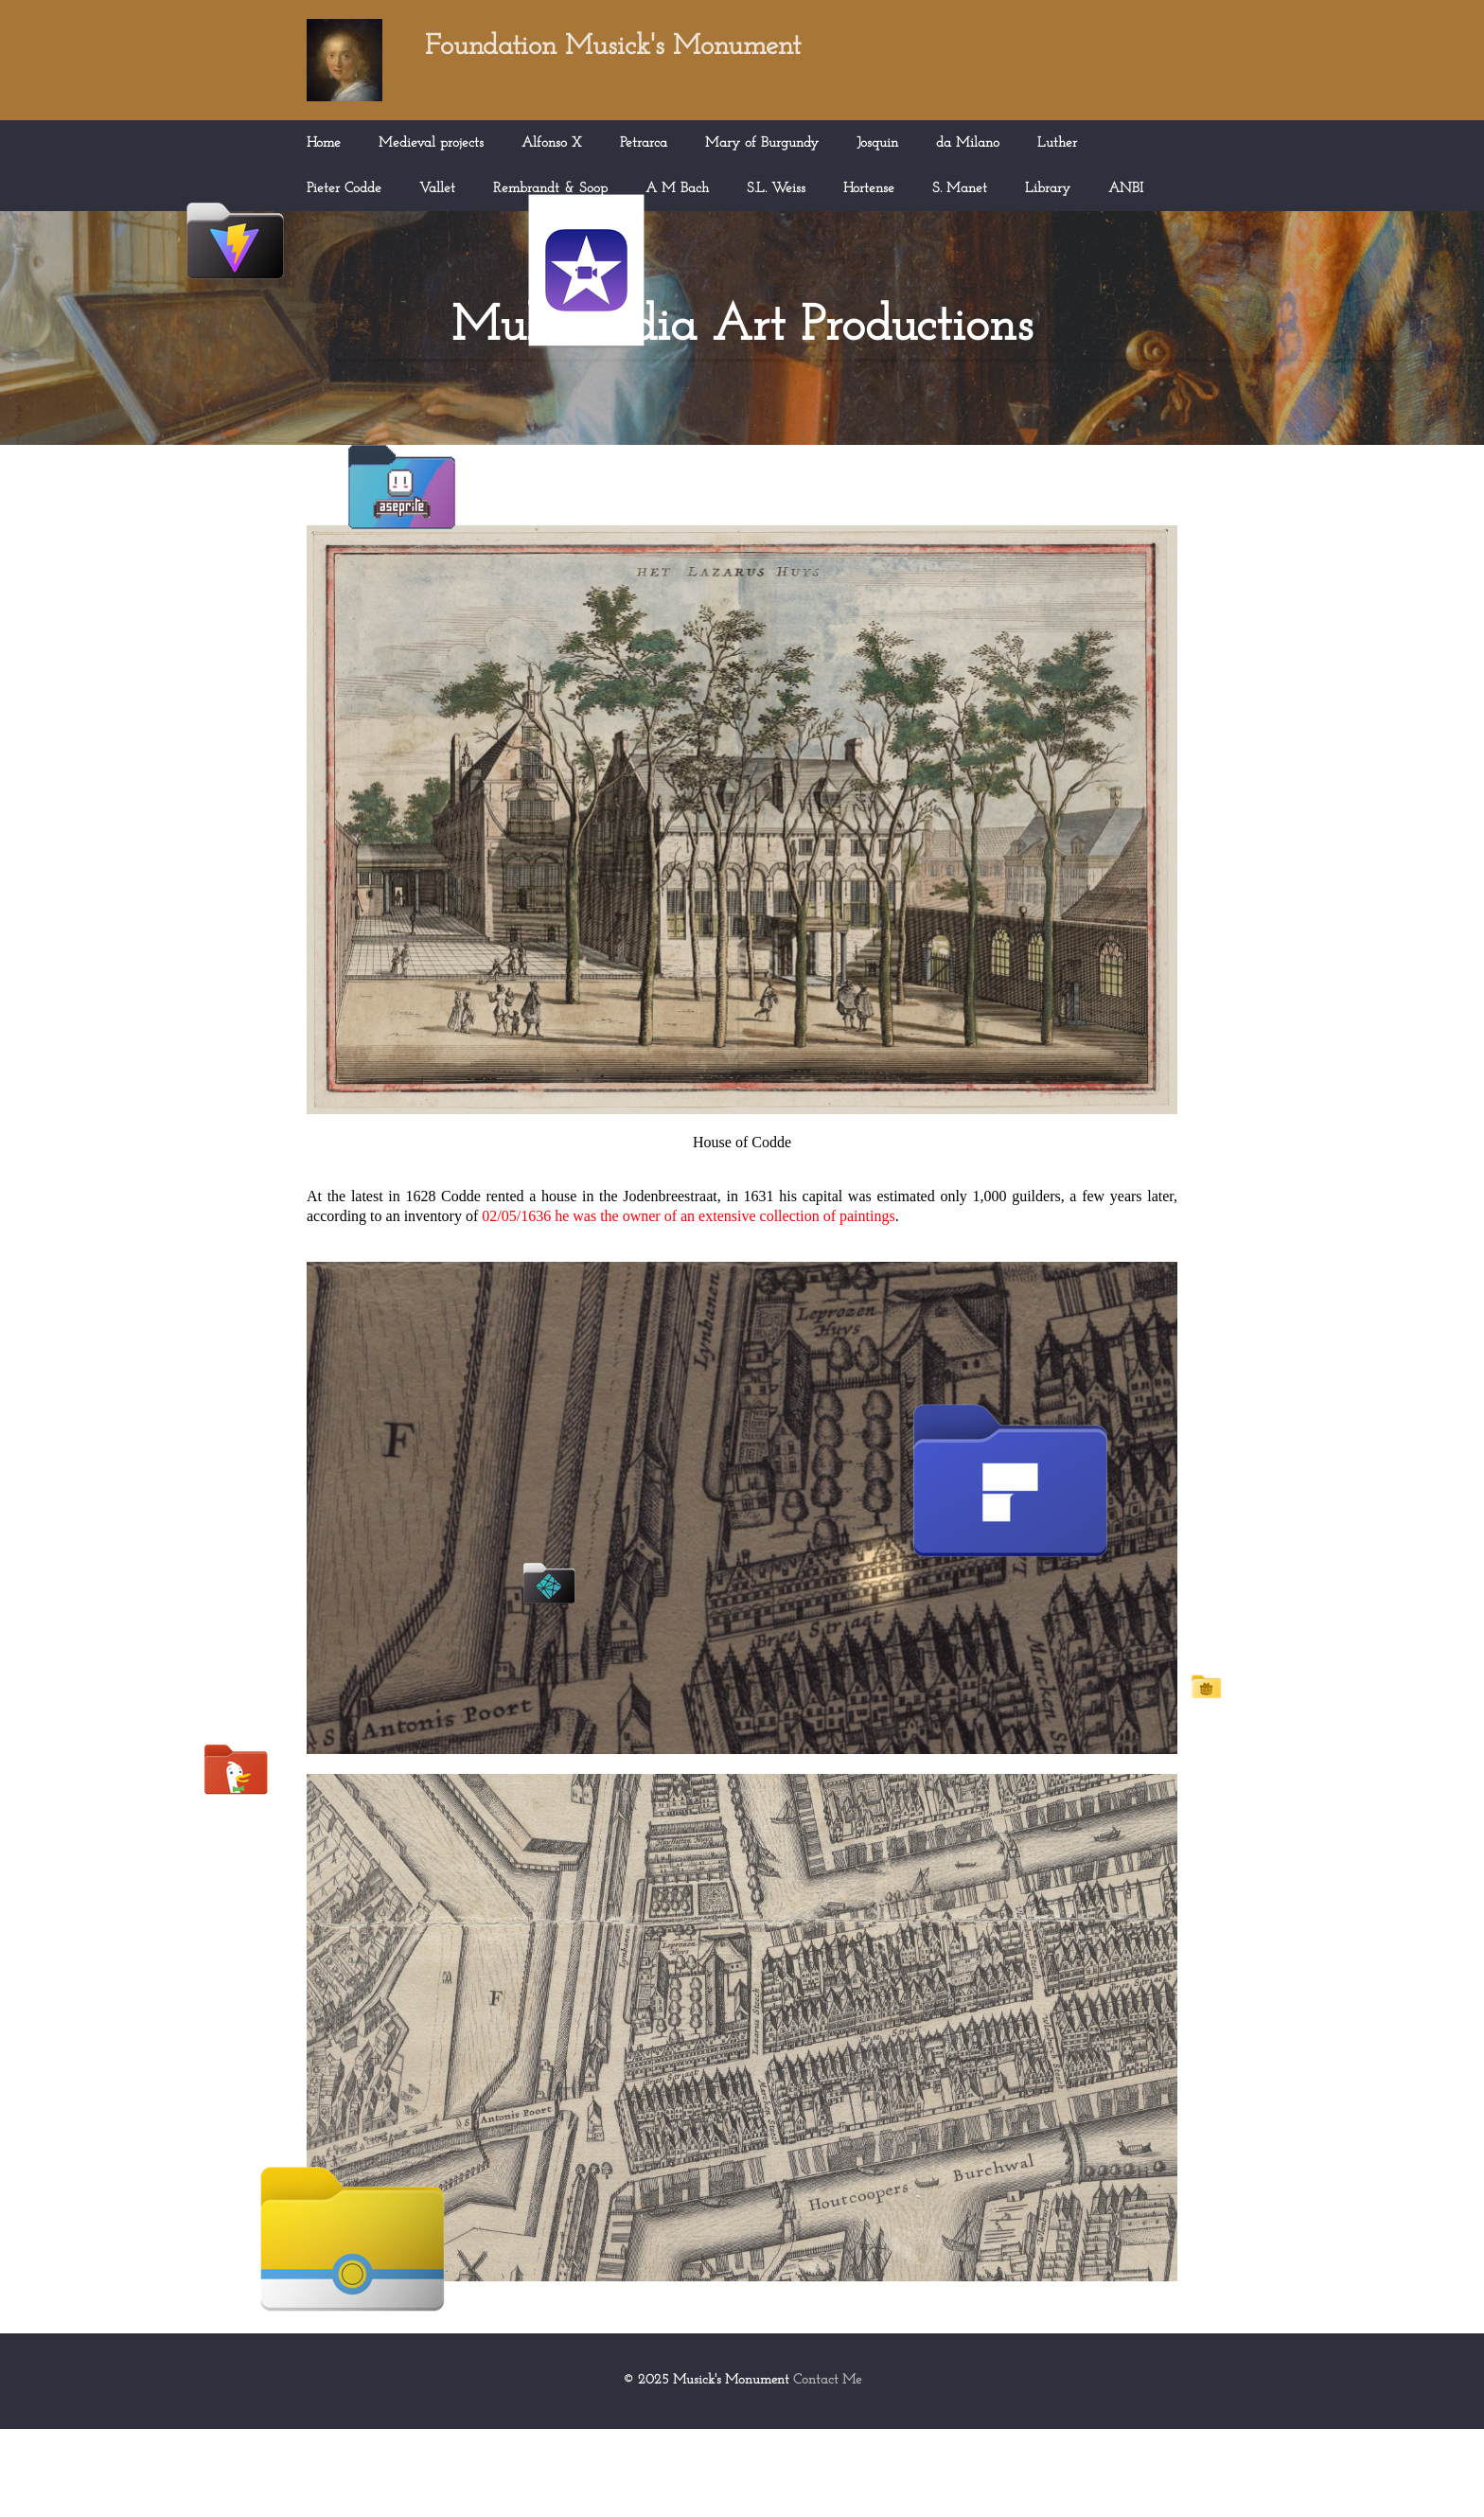 The image size is (1484, 2517). Describe the element at coordinates (351, 2243) in the screenshot. I see `folder containing pokémon park ball game files` at that location.